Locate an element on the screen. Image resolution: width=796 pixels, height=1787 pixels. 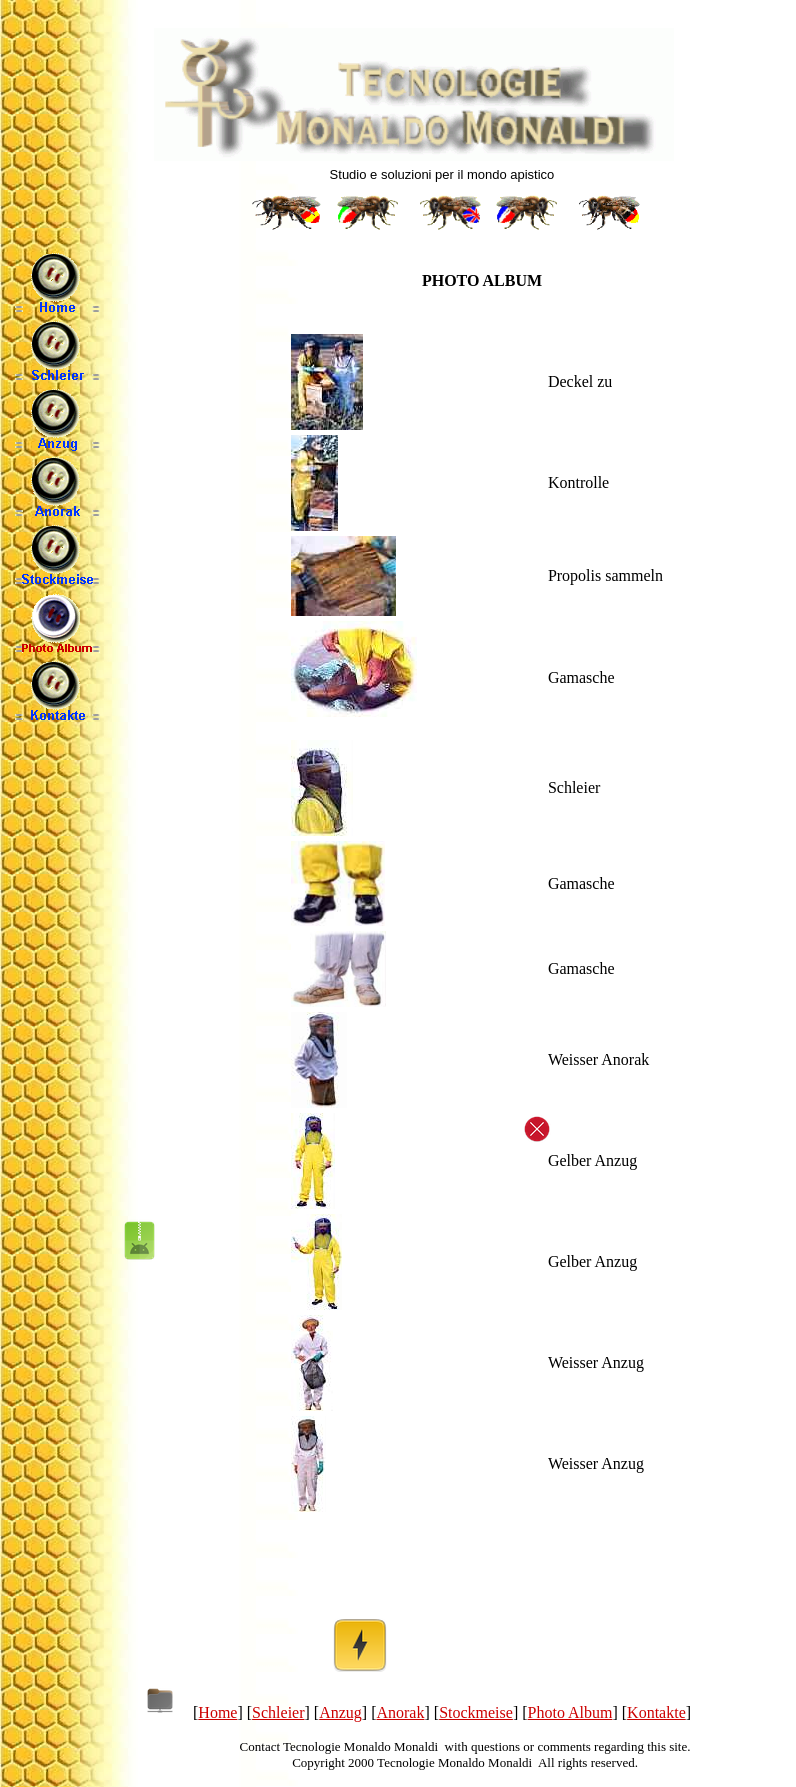
android application package file (APK) is located at coordinates (139, 1240).